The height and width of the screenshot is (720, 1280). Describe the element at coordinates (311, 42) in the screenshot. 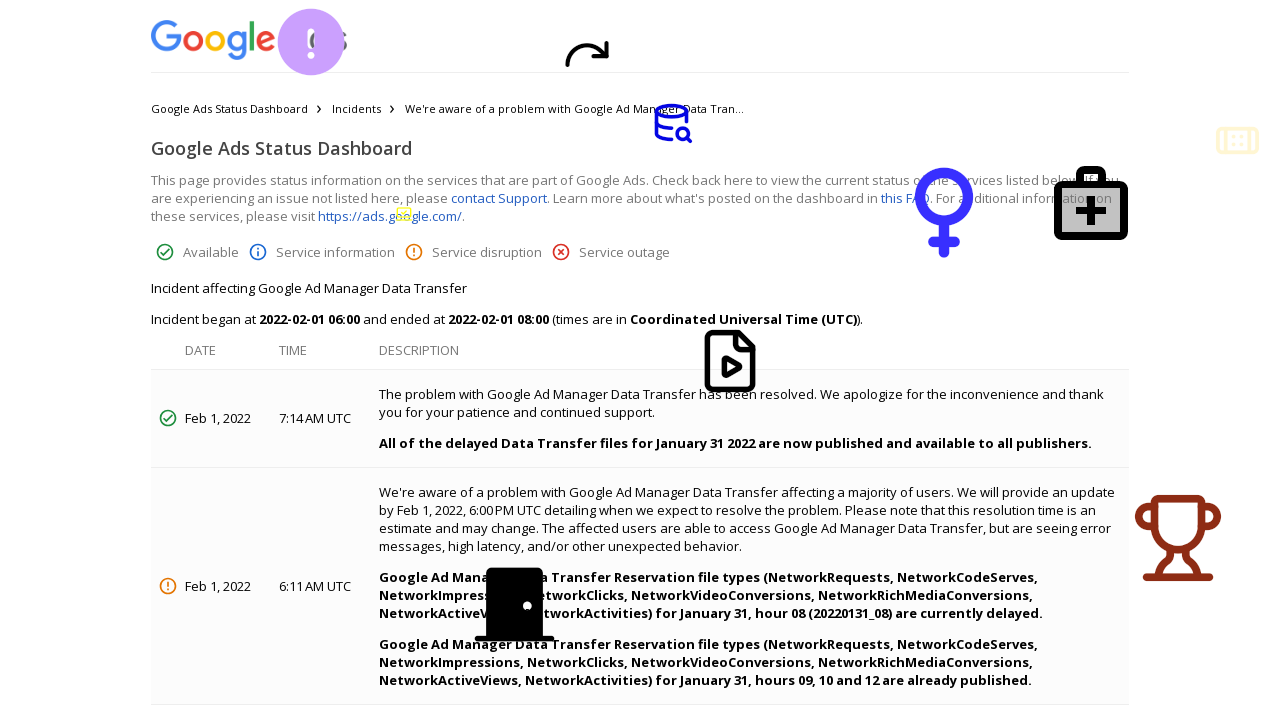

I see `indicates a warning or alert requiring attention` at that location.